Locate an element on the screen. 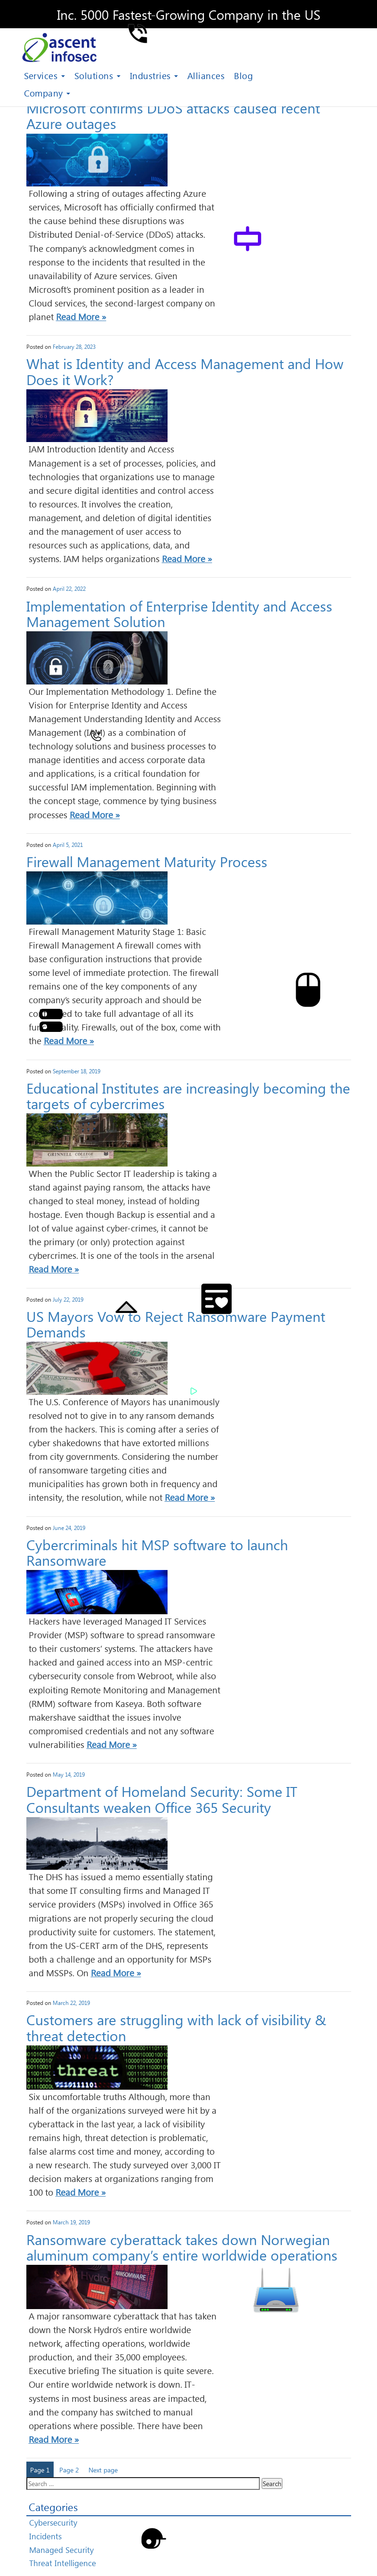  indicates an active phone call in progress is located at coordinates (137, 33).